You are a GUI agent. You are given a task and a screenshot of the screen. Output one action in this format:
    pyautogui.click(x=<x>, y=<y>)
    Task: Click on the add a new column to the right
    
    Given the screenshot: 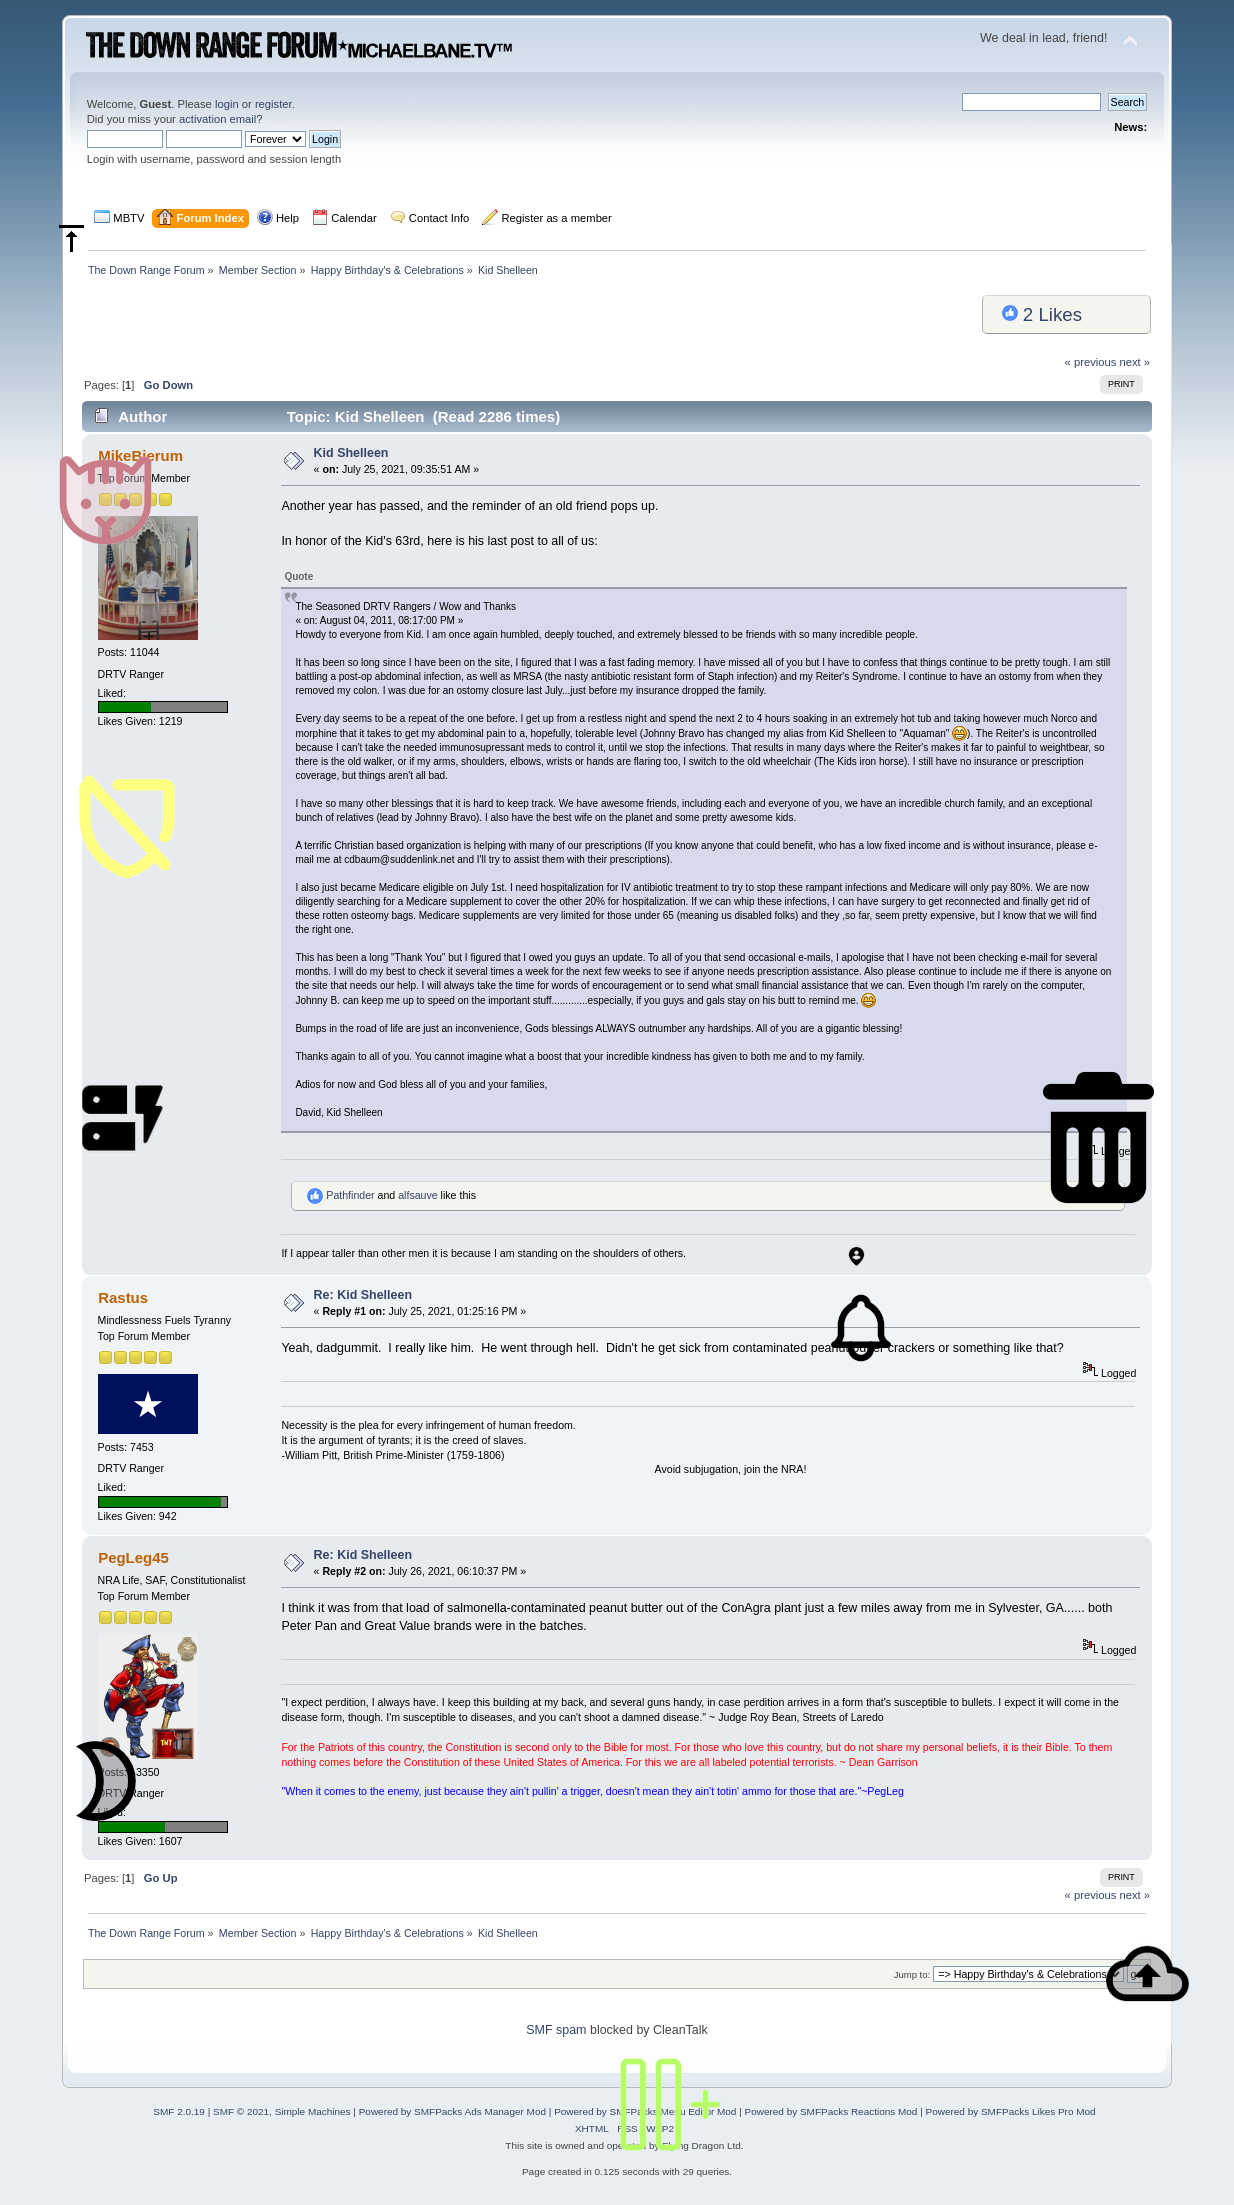 What is the action you would take?
    pyautogui.click(x=662, y=2104)
    